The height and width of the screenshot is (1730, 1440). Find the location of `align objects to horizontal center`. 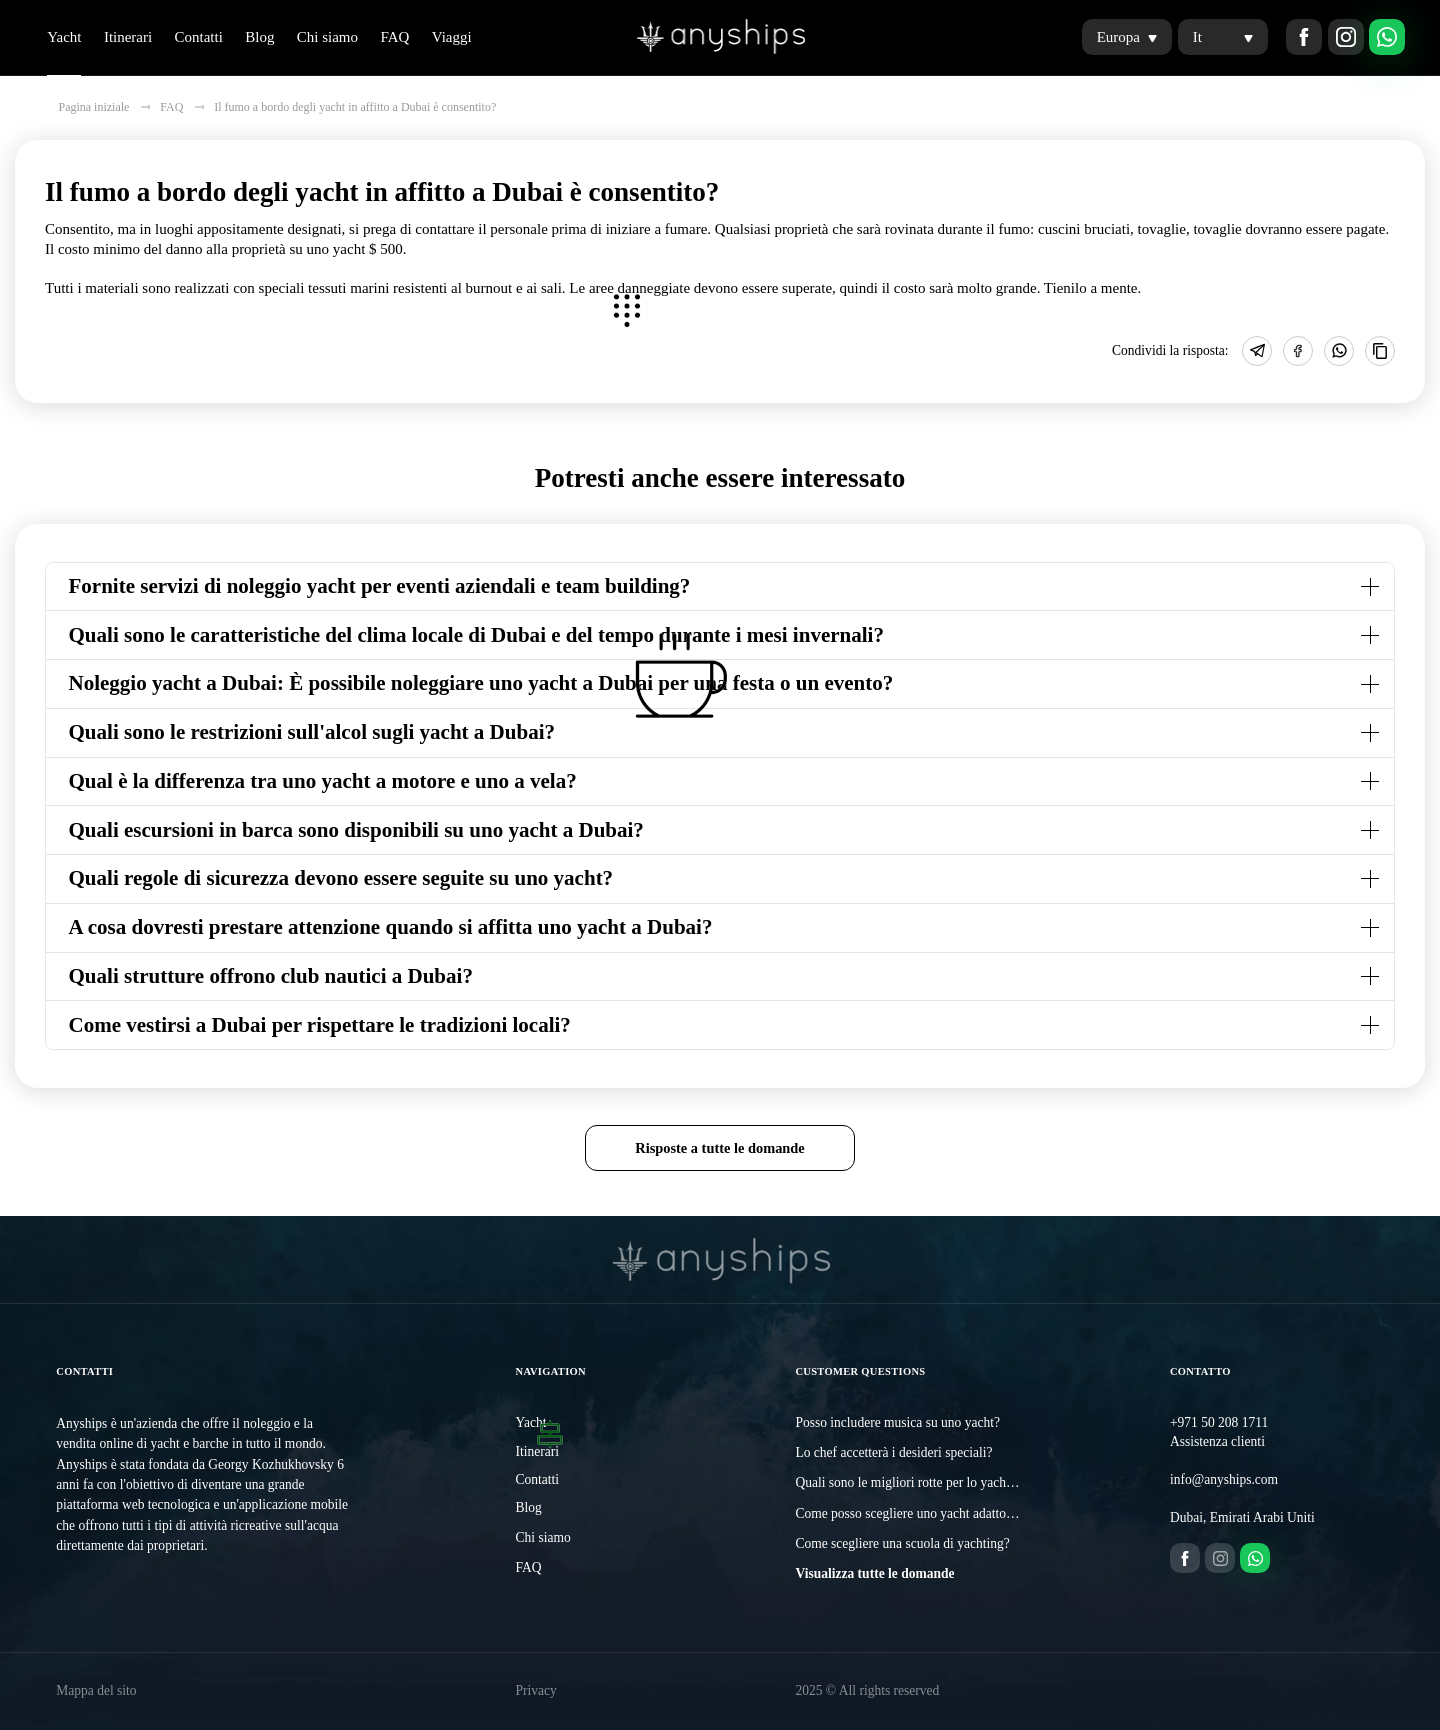

align objects to horizontal center is located at coordinates (550, 1434).